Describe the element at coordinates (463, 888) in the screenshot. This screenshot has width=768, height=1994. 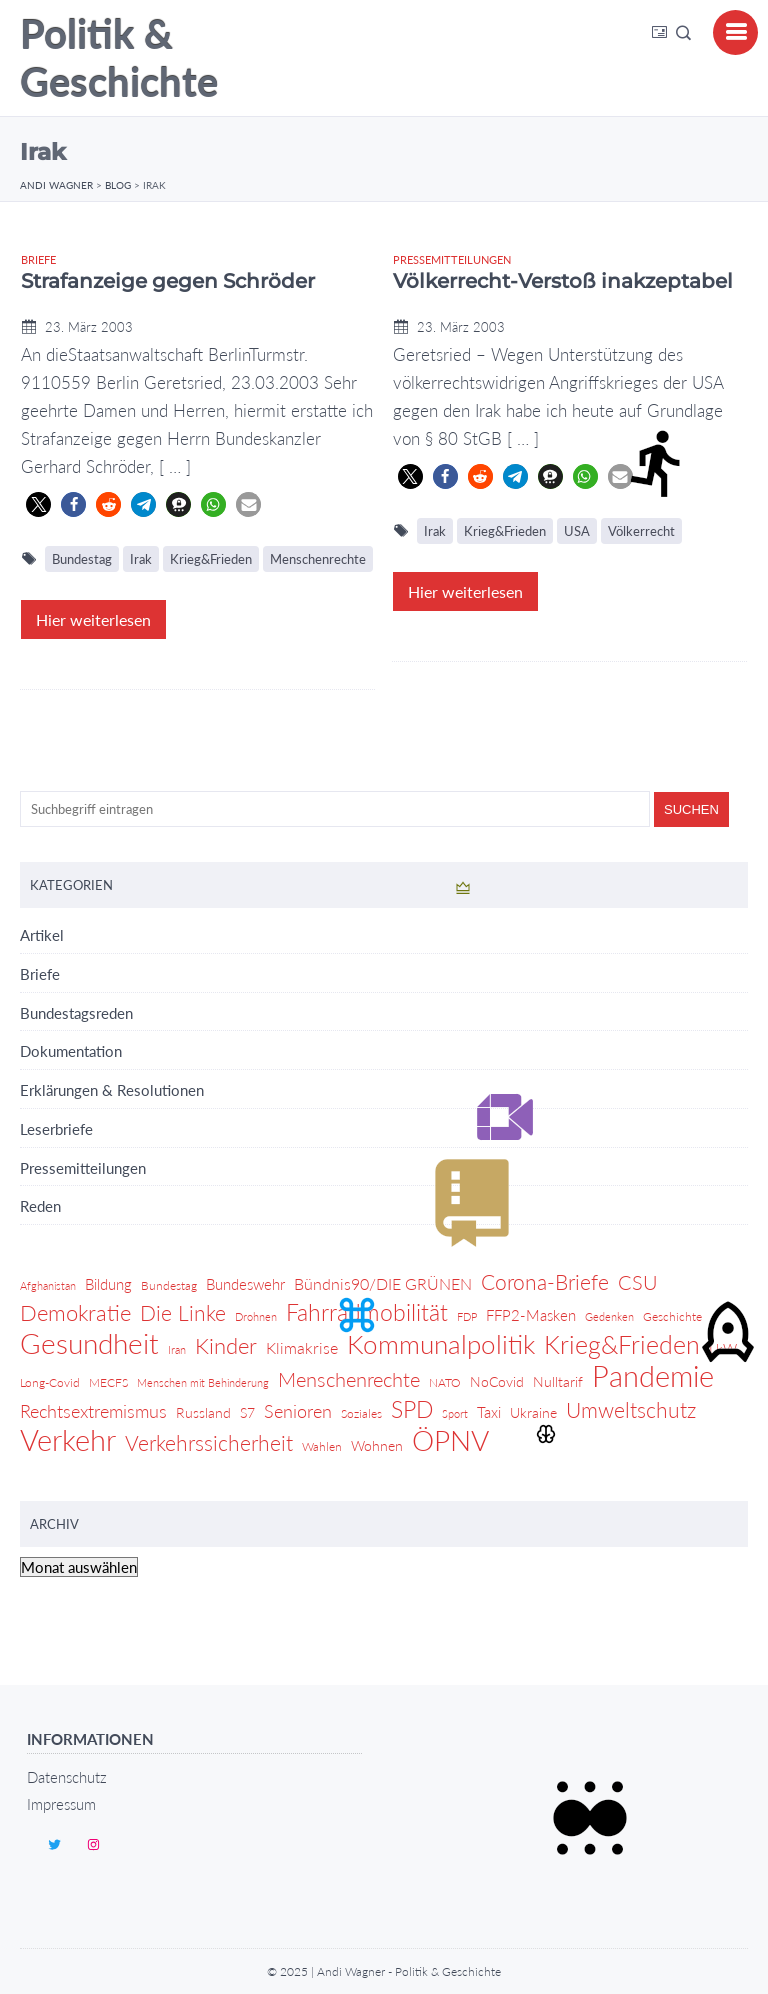
I see `indicates VIP or premium membership status` at that location.